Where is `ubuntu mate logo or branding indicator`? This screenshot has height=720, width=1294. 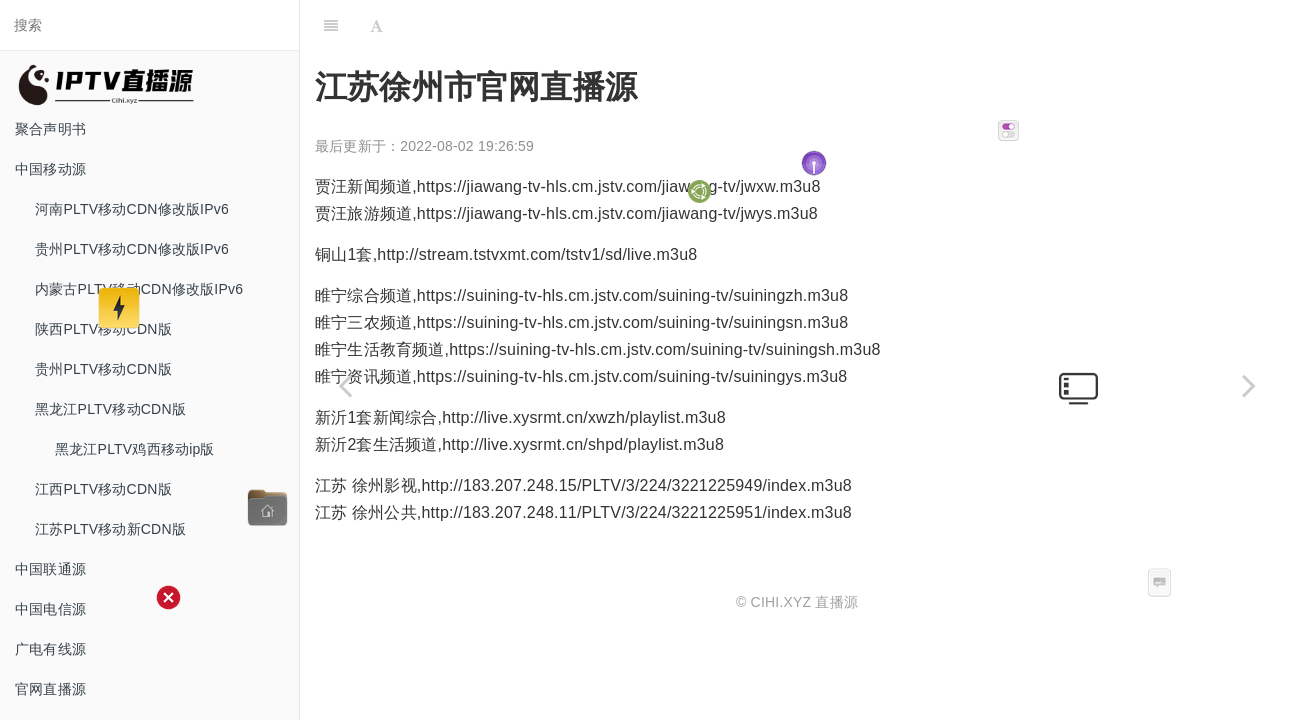
ubuntu mate logo or branding indicator is located at coordinates (699, 191).